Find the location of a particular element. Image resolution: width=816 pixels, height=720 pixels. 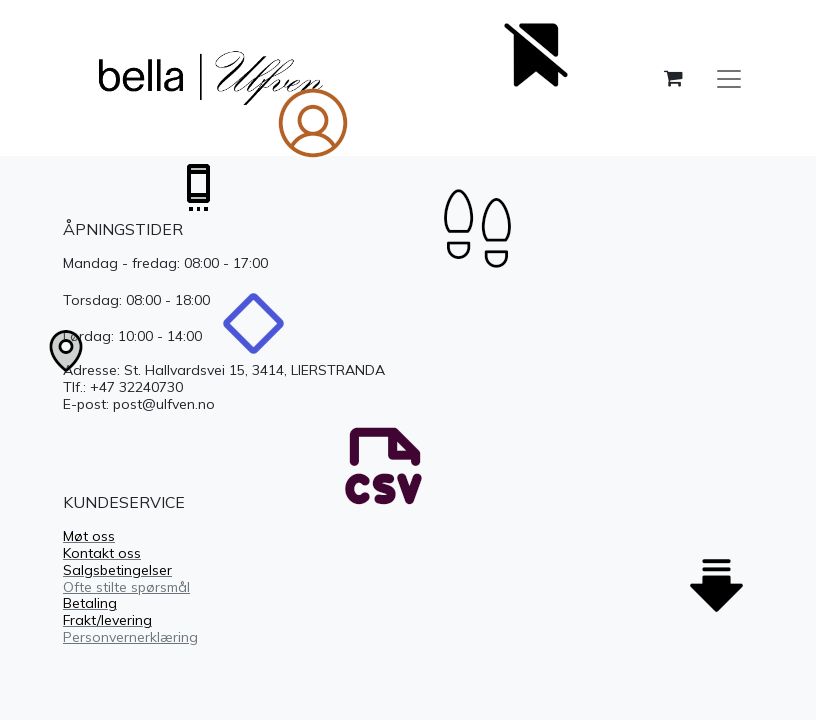

access mobile device settings is located at coordinates (198, 187).